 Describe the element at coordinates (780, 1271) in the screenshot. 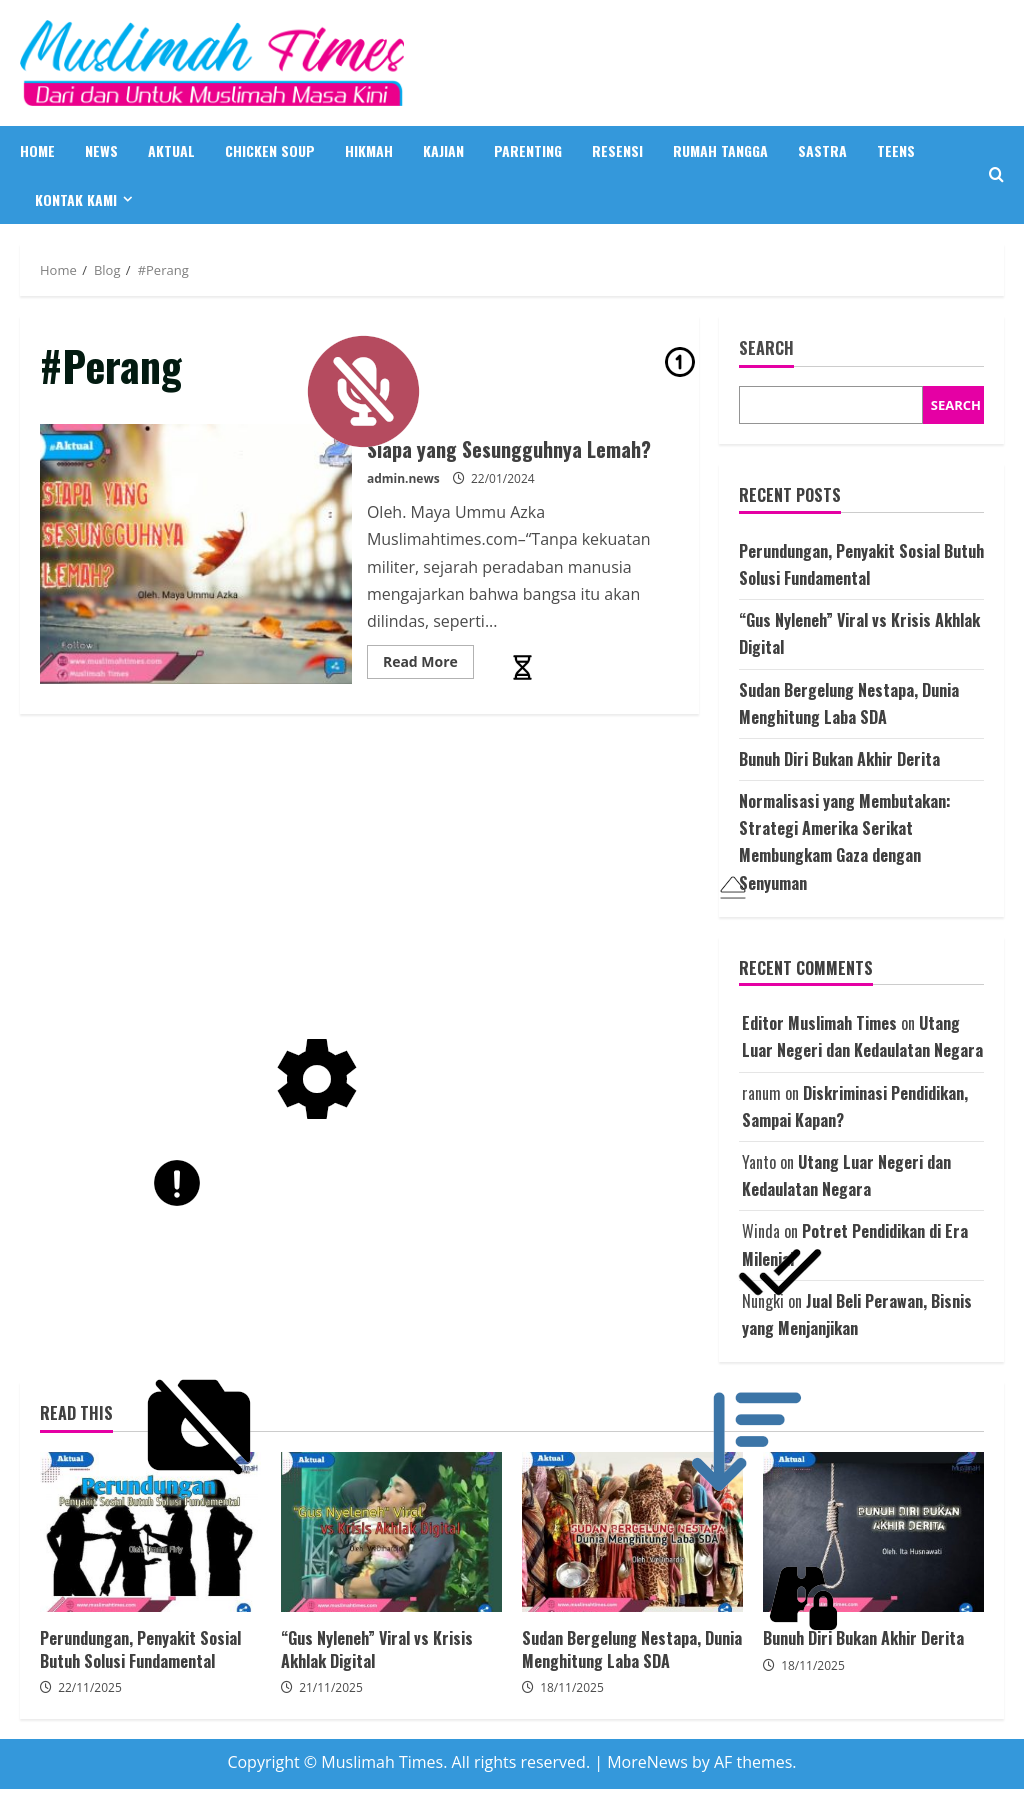

I see `message sent and read confirmation` at that location.